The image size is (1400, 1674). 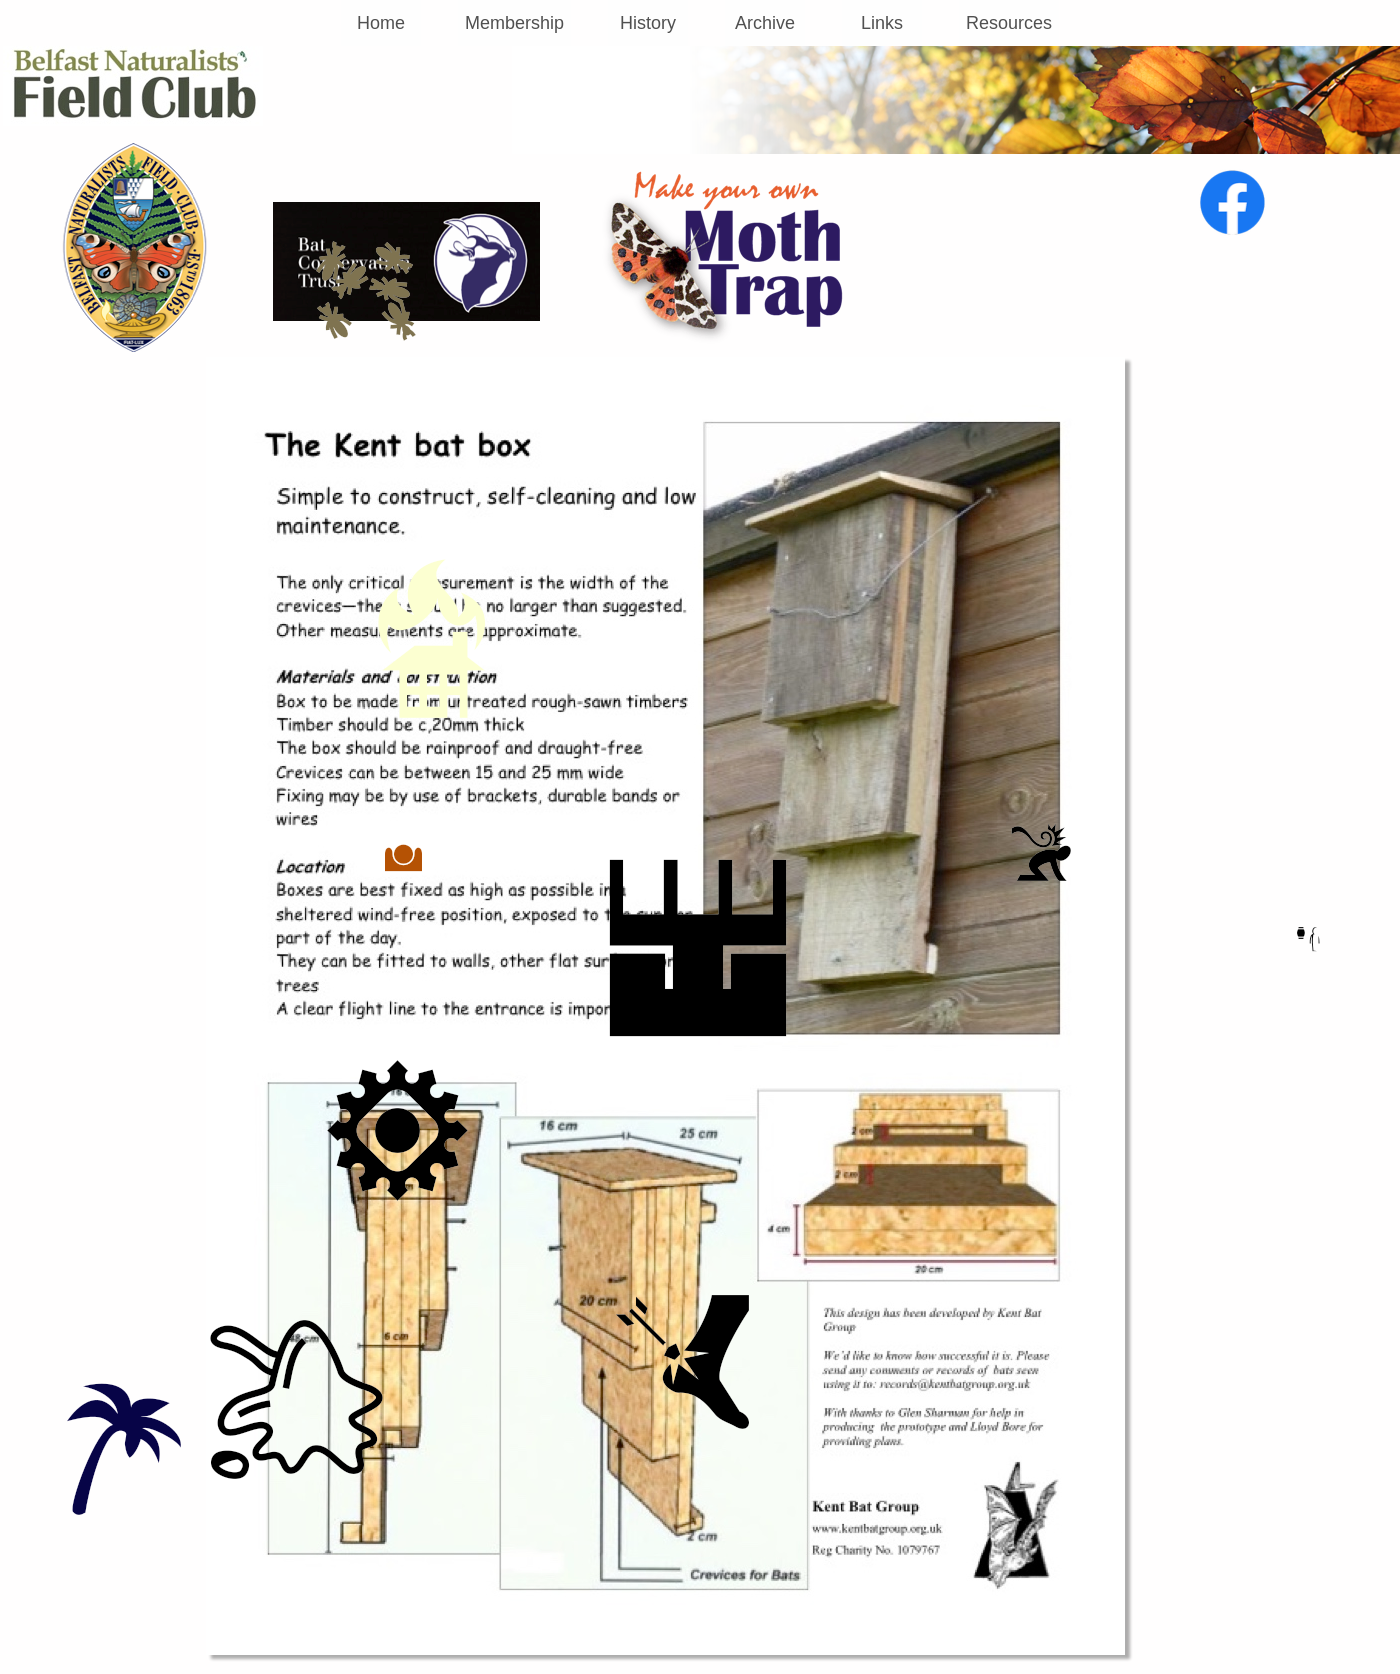 What do you see at coordinates (403, 856) in the screenshot?
I see `ancient egyptian symbol representing the horizon or sunrise` at bounding box center [403, 856].